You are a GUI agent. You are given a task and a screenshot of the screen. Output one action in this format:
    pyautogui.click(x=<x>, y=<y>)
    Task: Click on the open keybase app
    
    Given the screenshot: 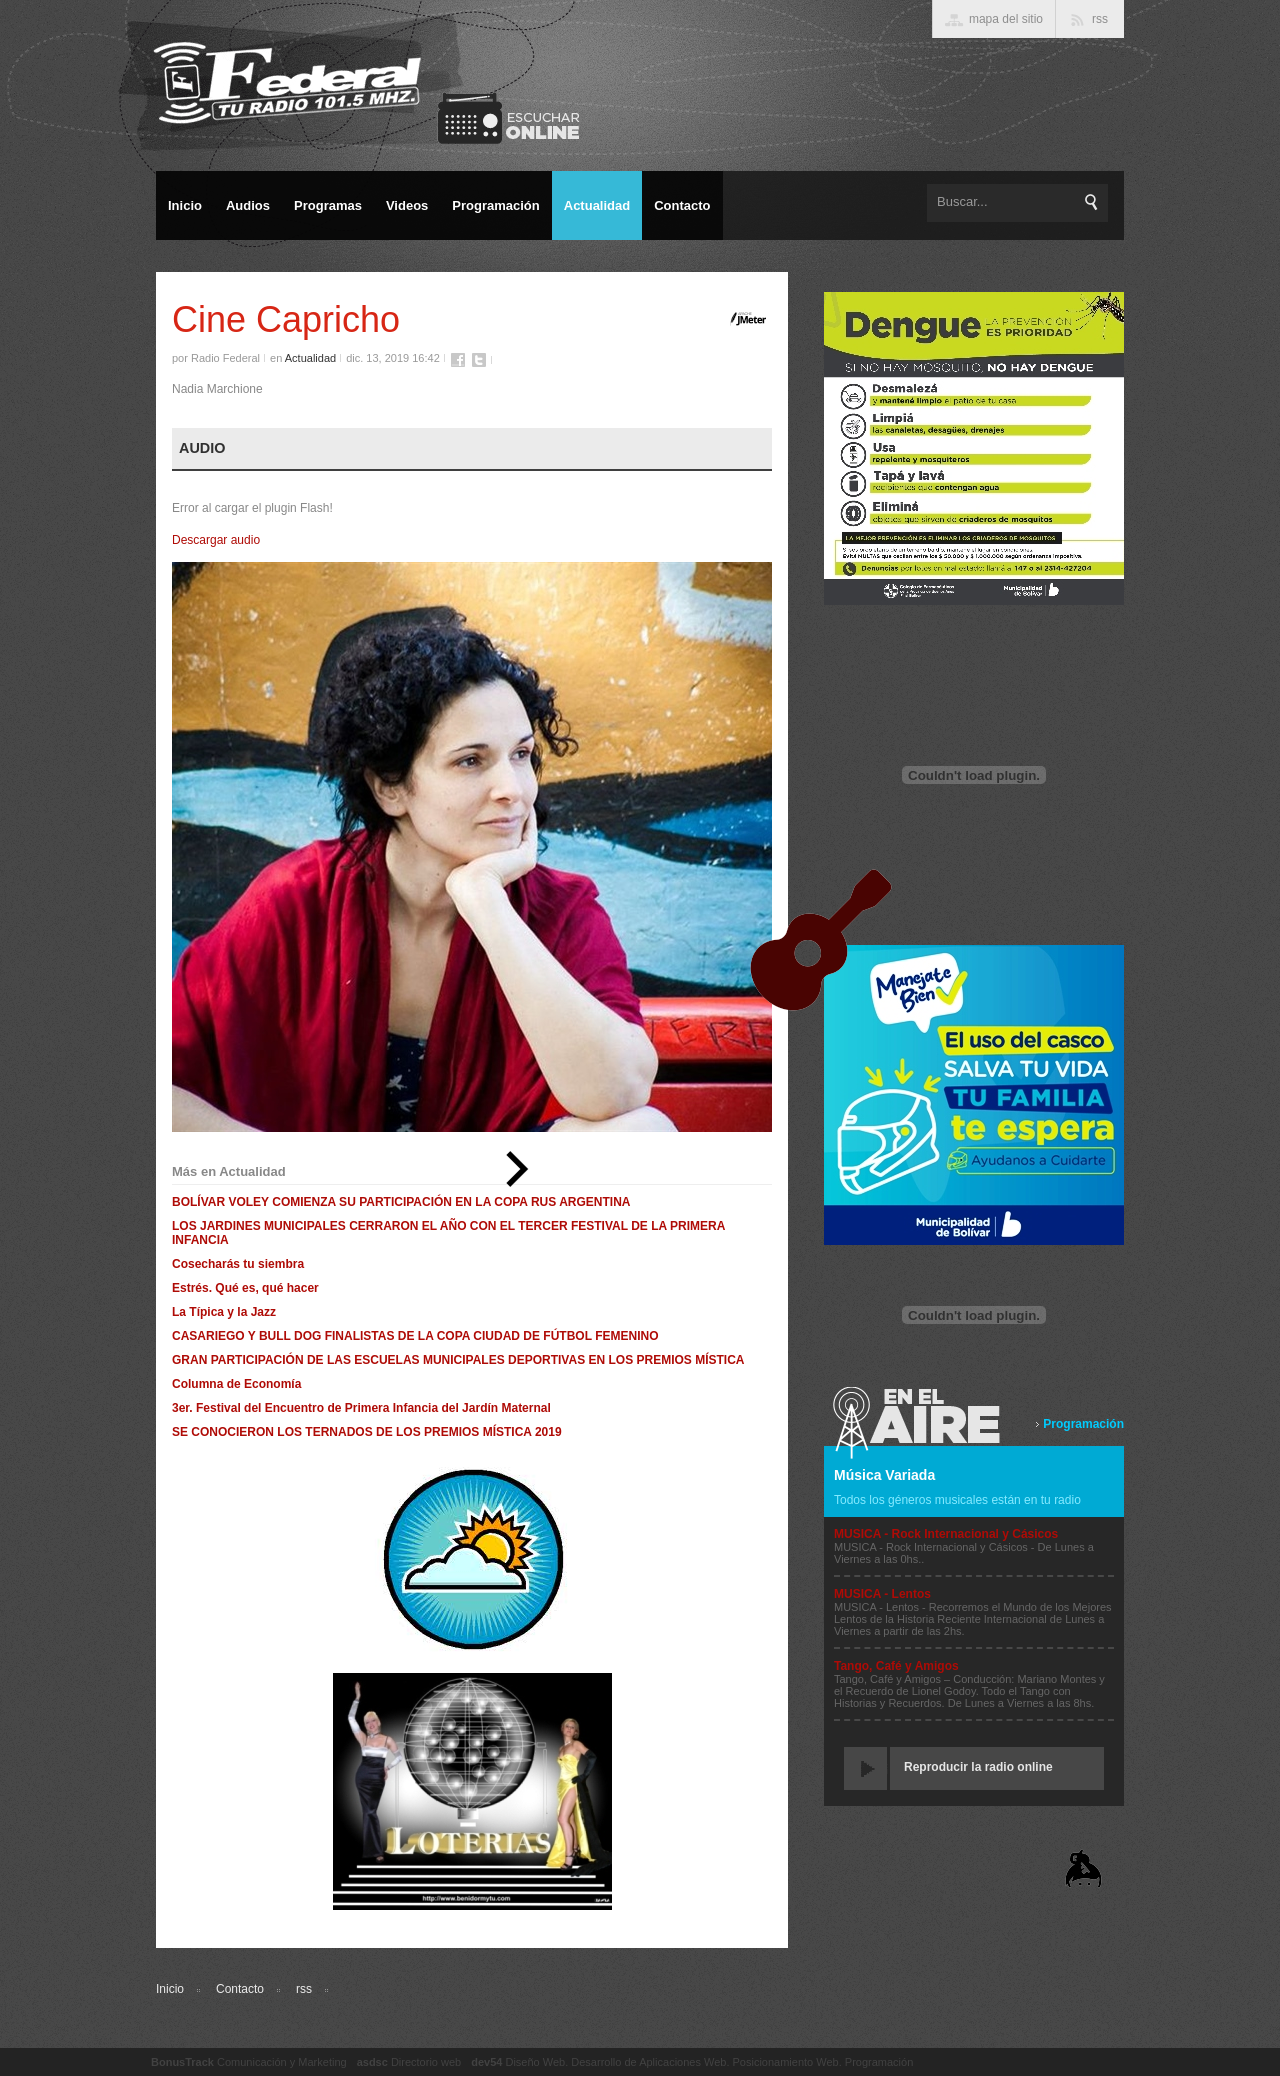 What is the action you would take?
    pyautogui.click(x=1083, y=1868)
    